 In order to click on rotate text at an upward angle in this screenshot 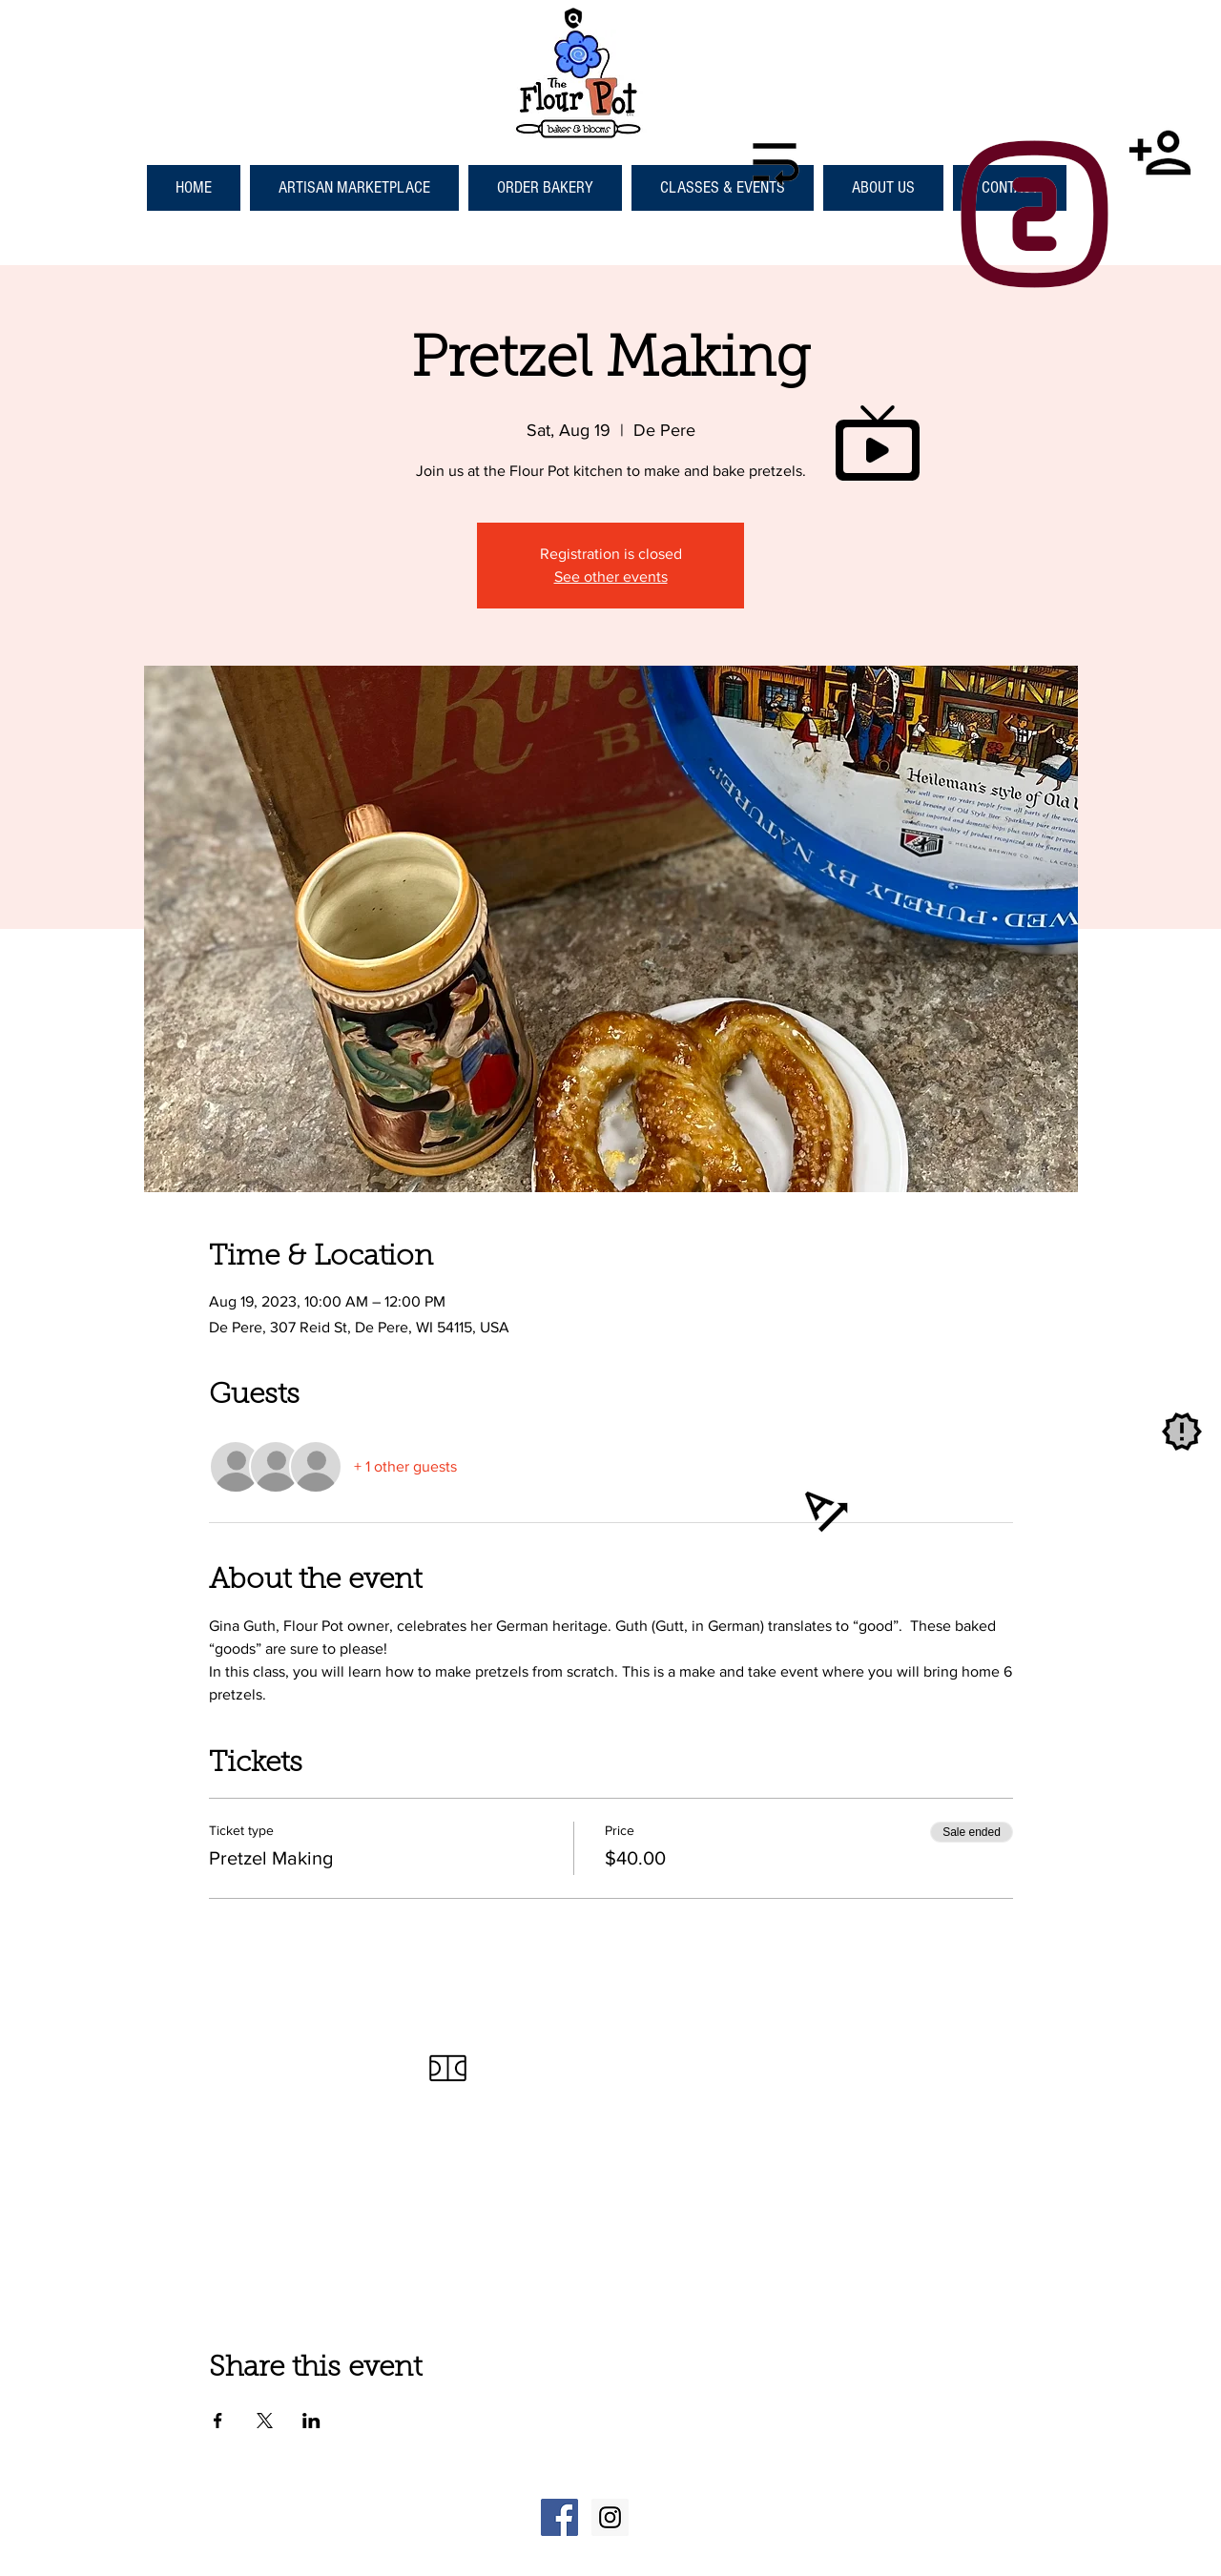, I will do `click(825, 1510)`.